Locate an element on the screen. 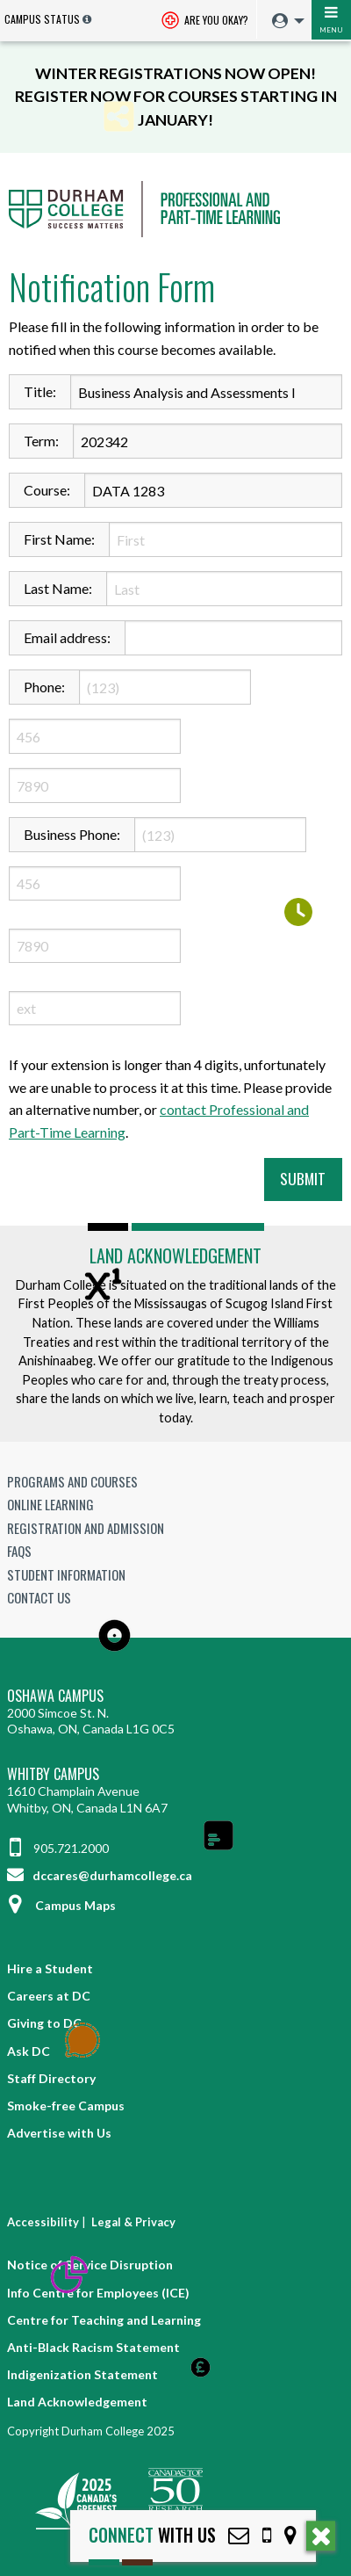  apply superscript formatting to selected text is located at coordinates (101, 1286).